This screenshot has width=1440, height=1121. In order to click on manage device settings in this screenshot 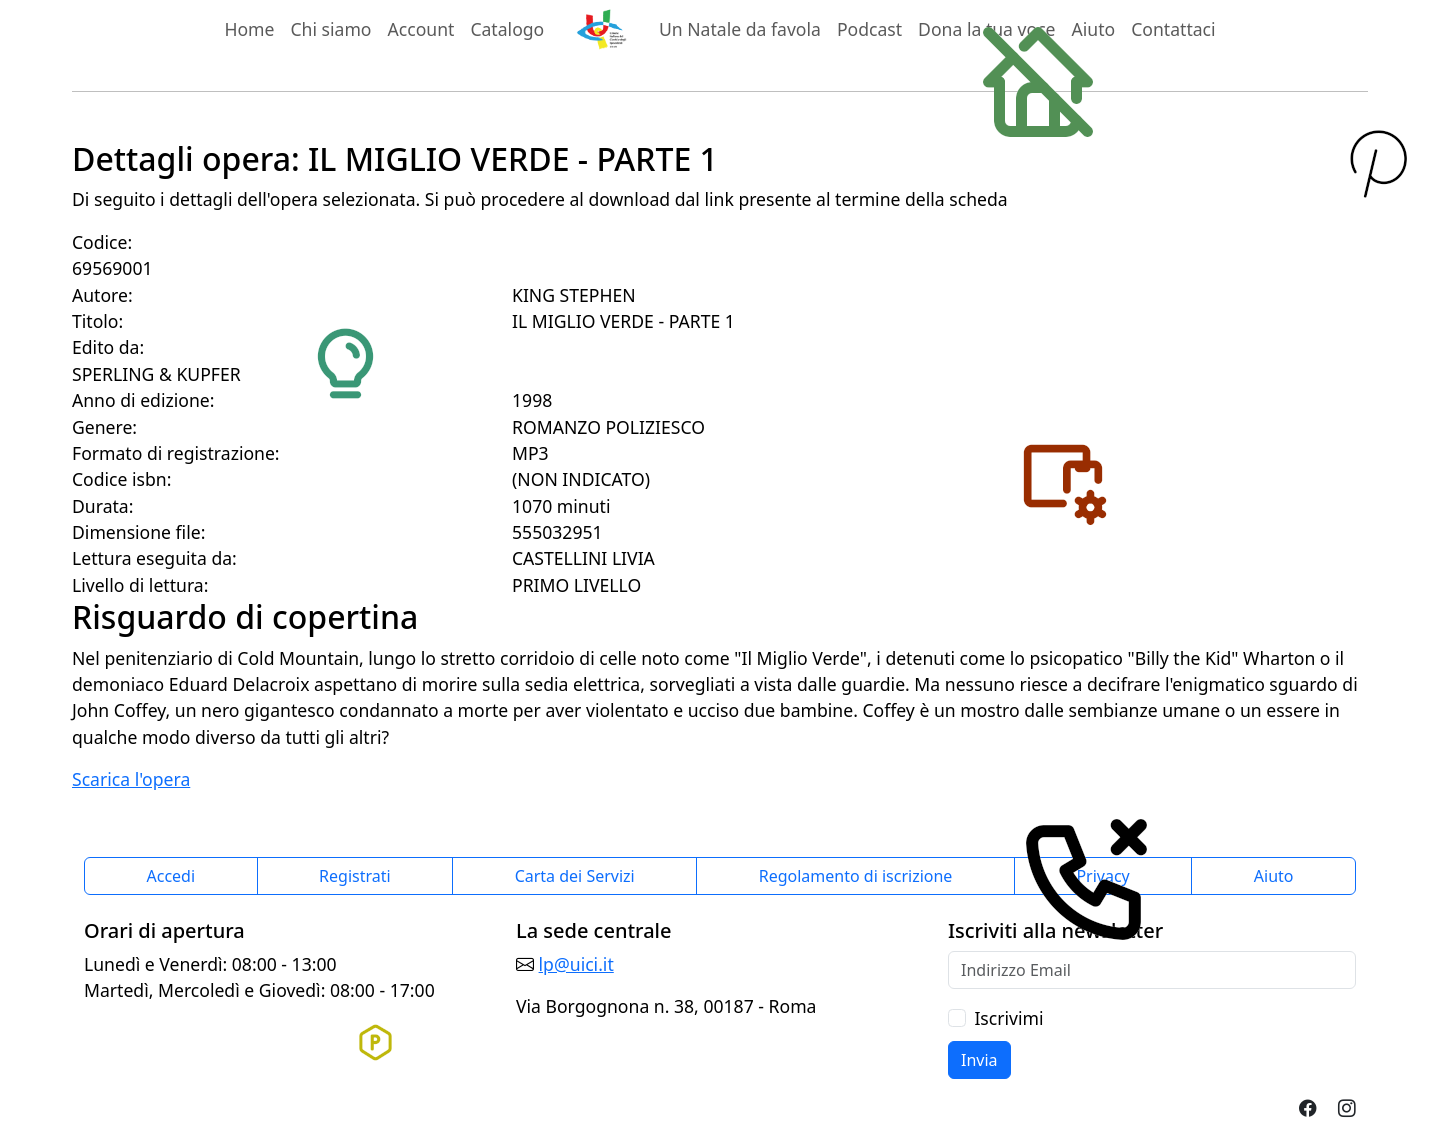, I will do `click(1063, 480)`.